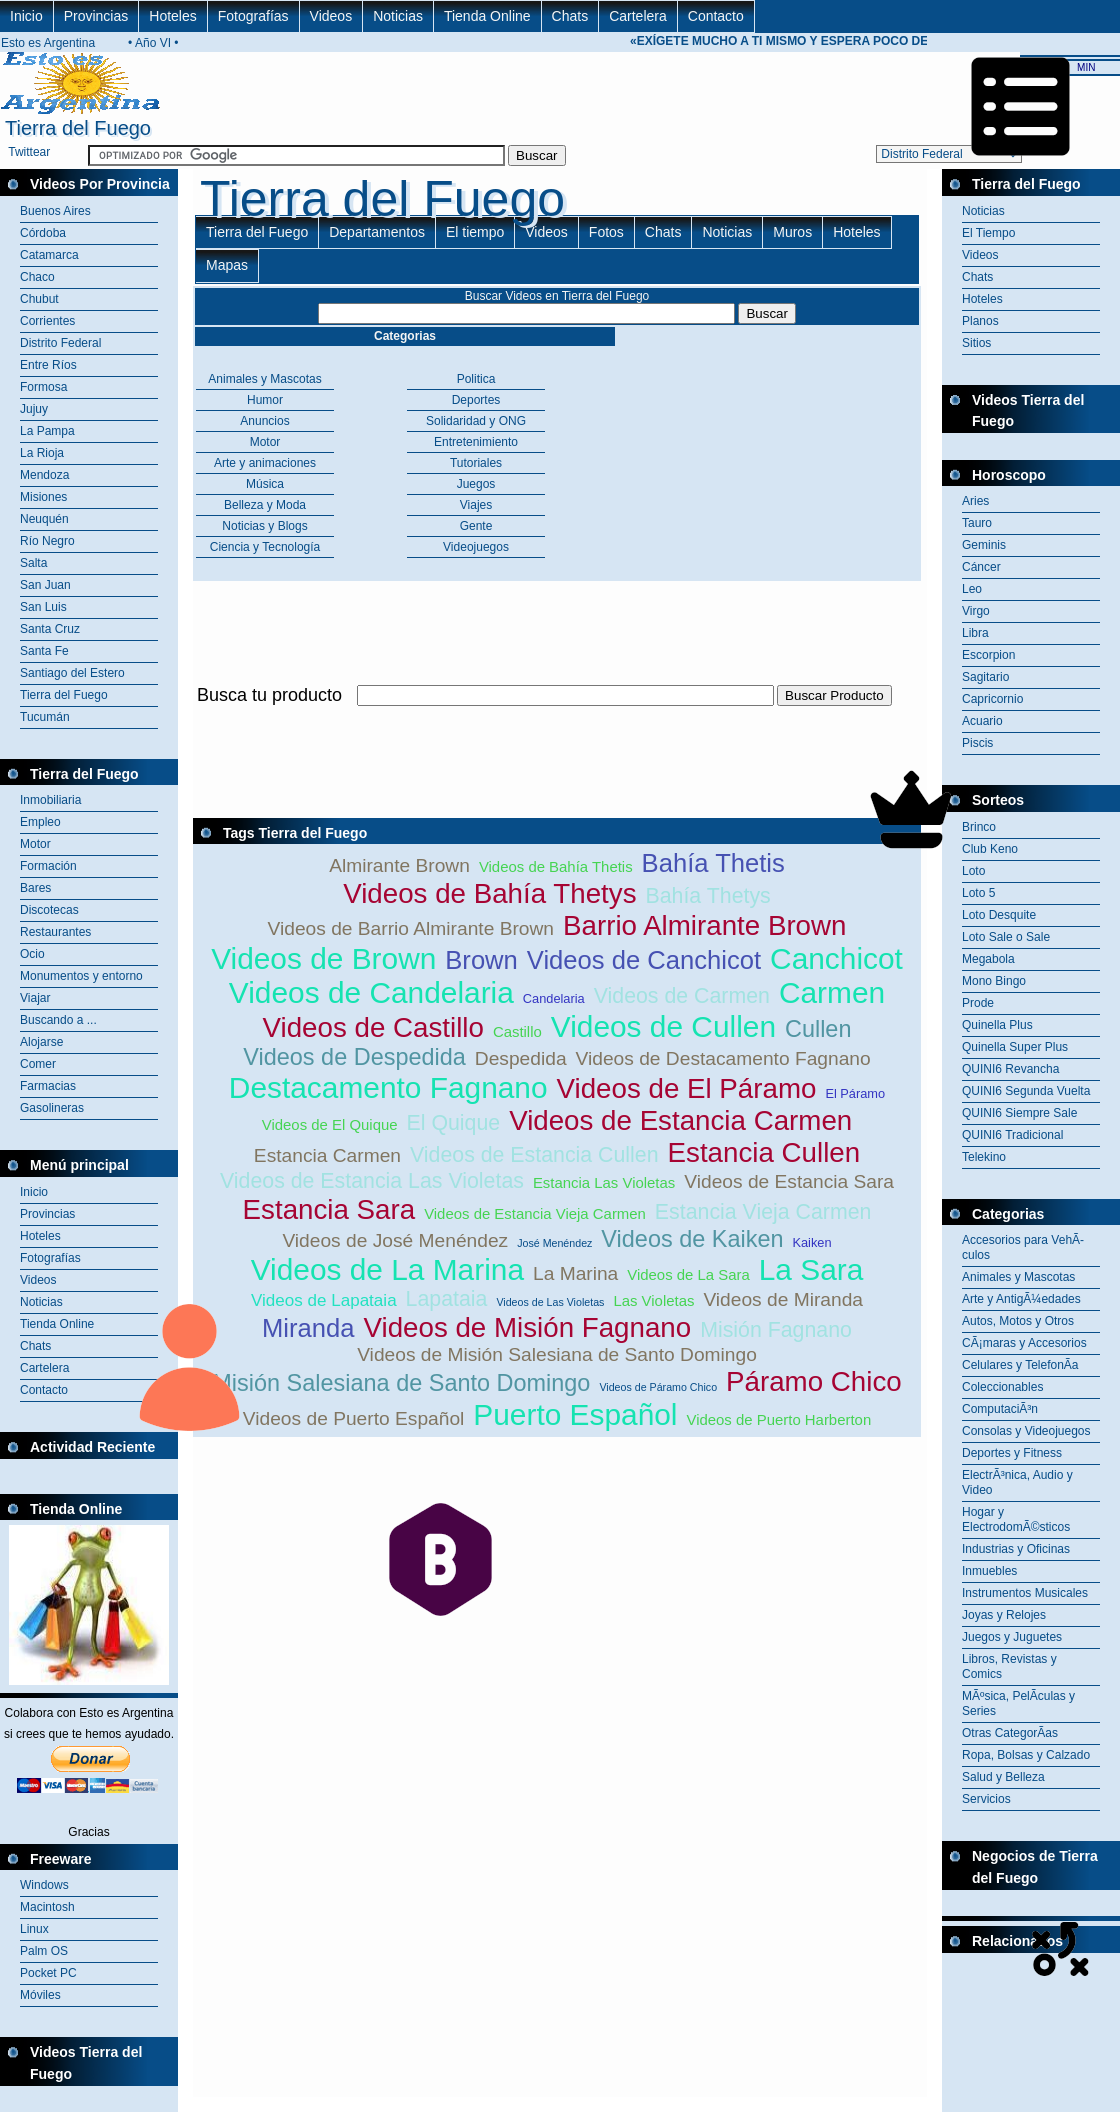  I want to click on indicates bold text formatting option, so click(440, 1559).